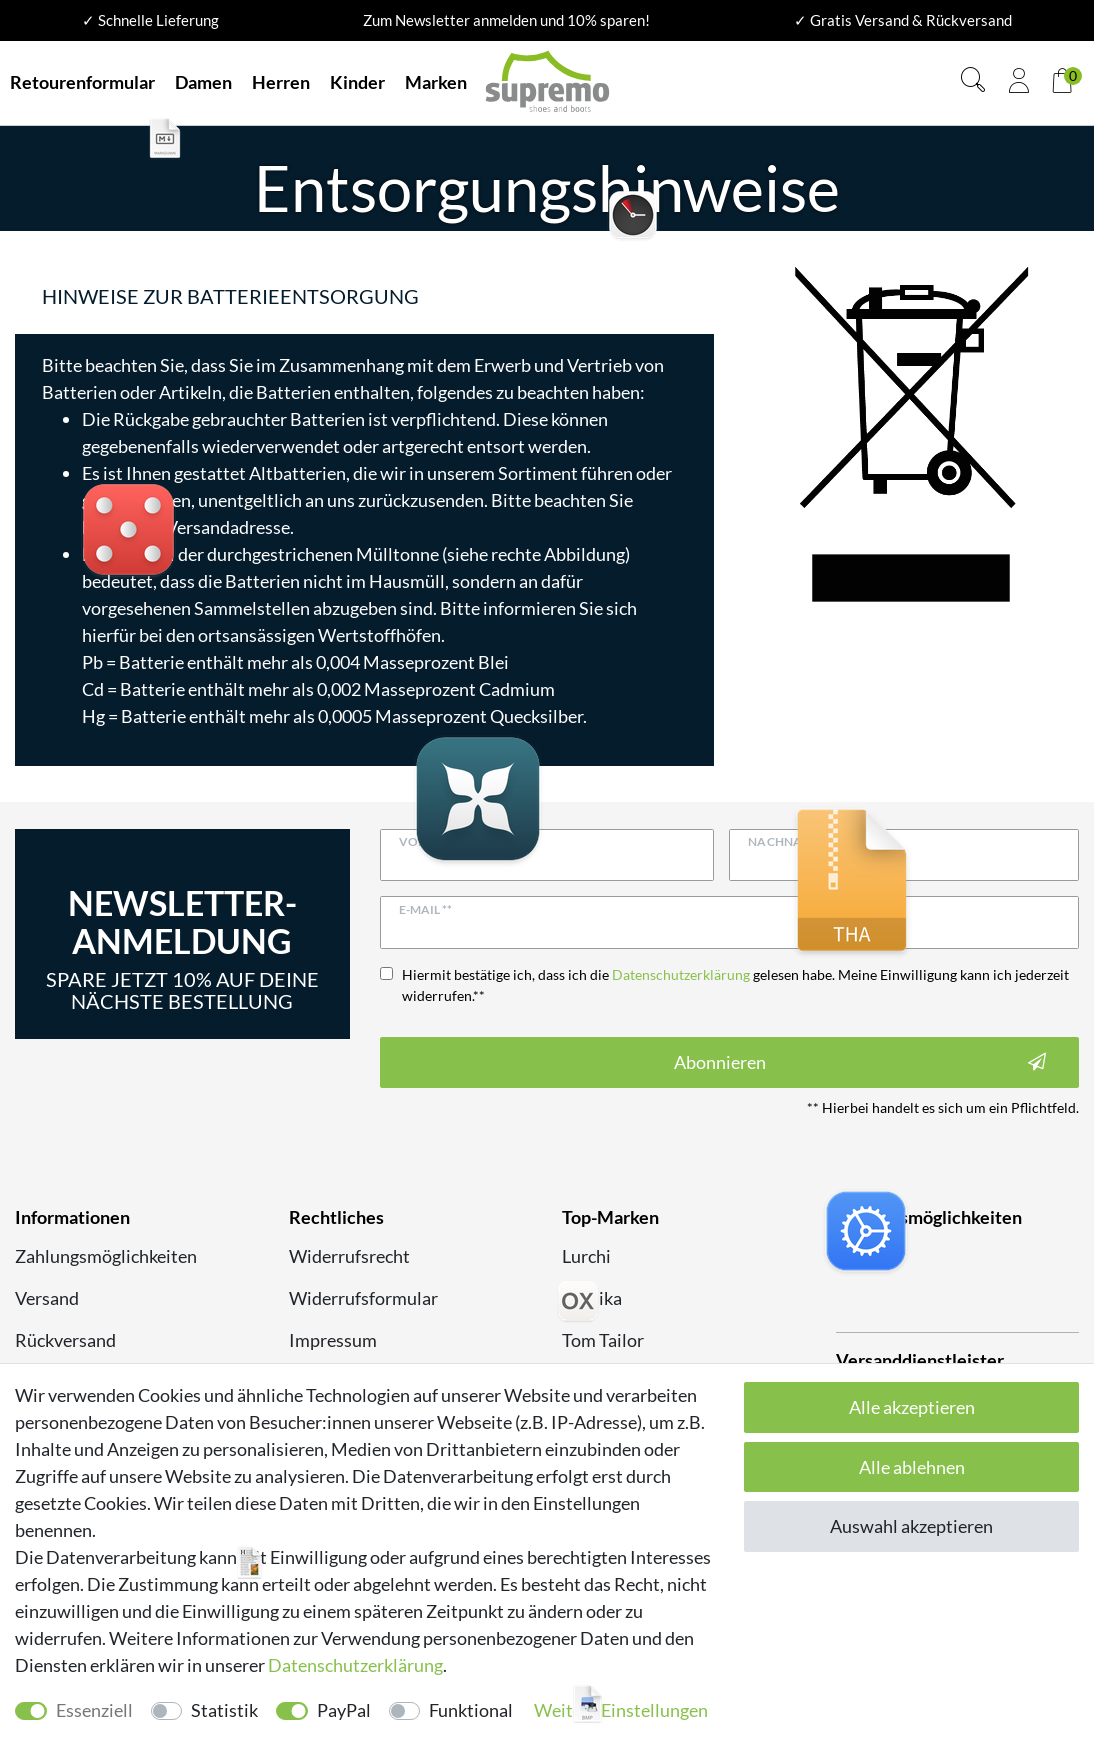 This screenshot has height=1742, width=1094. I want to click on open Ex Falso audio tag editor, so click(478, 799).